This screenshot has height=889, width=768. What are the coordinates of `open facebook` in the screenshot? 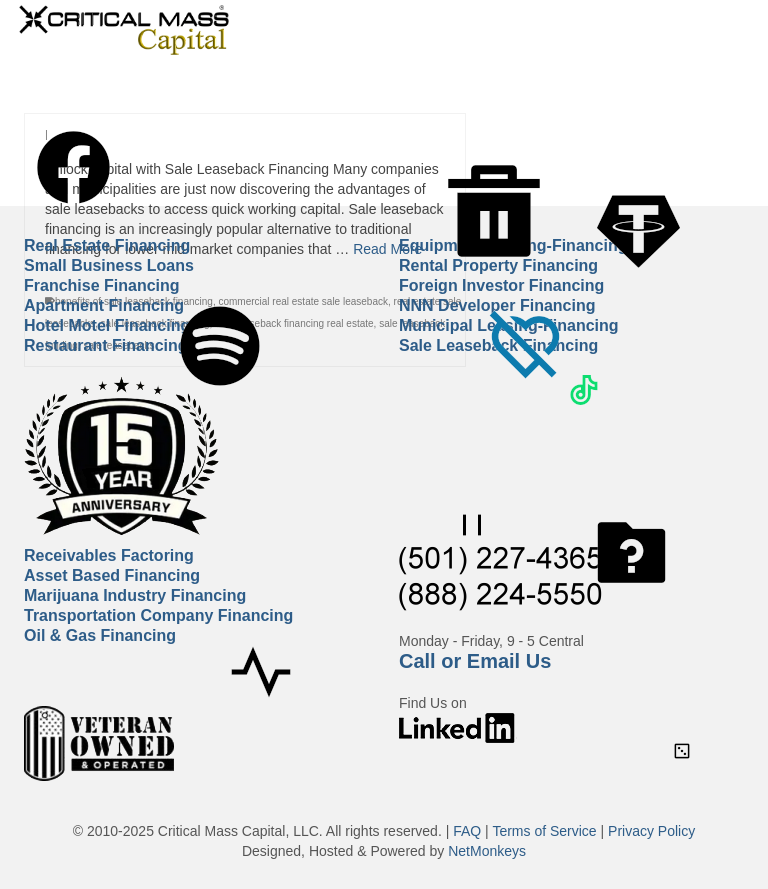 It's located at (73, 167).